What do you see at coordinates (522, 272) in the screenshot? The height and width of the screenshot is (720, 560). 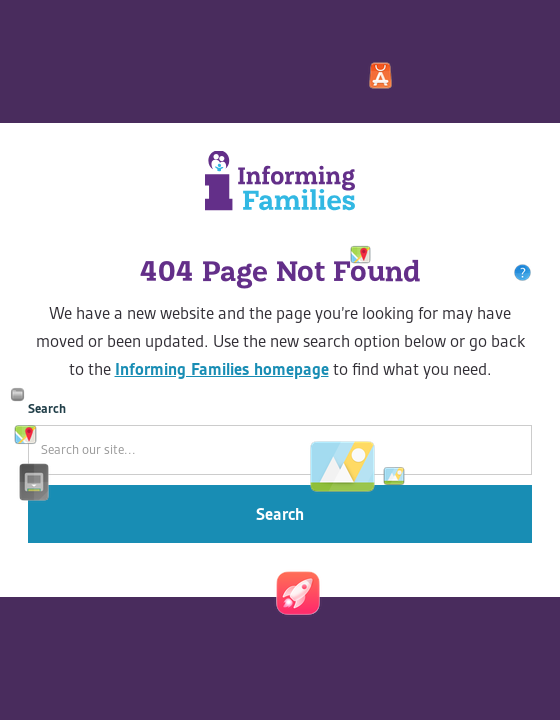 I see `access help documentation or support` at bounding box center [522, 272].